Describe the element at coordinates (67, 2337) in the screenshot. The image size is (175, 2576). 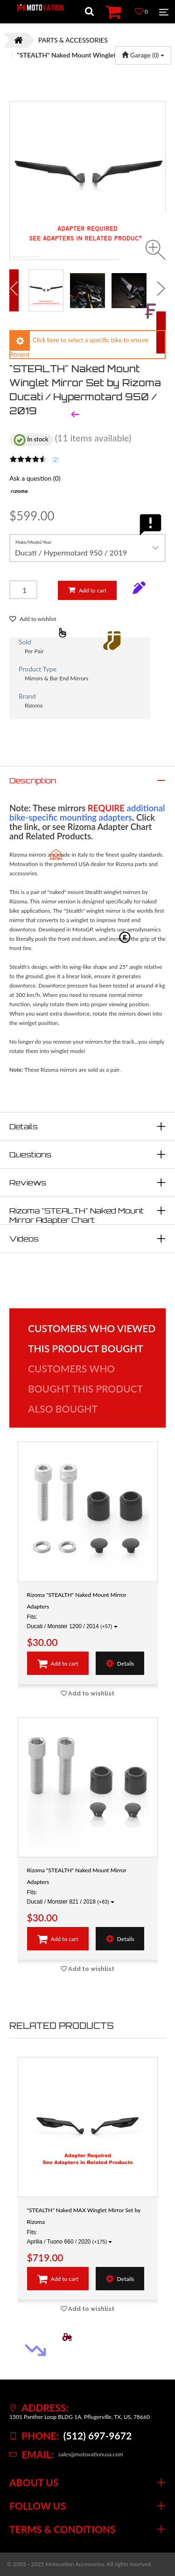
I see `access farming or agricultural features` at that location.